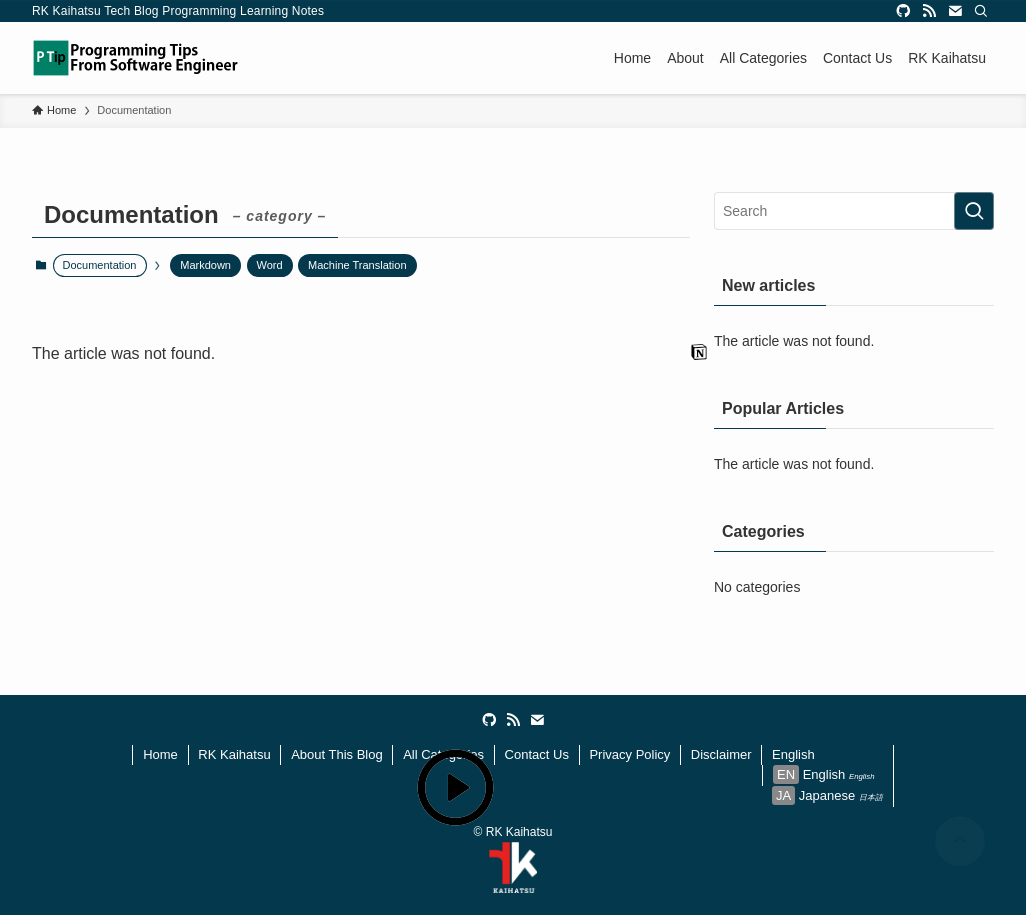 This screenshot has height=915, width=1026. Describe the element at coordinates (455, 787) in the screenshot. I see `play media or video content` at that location.